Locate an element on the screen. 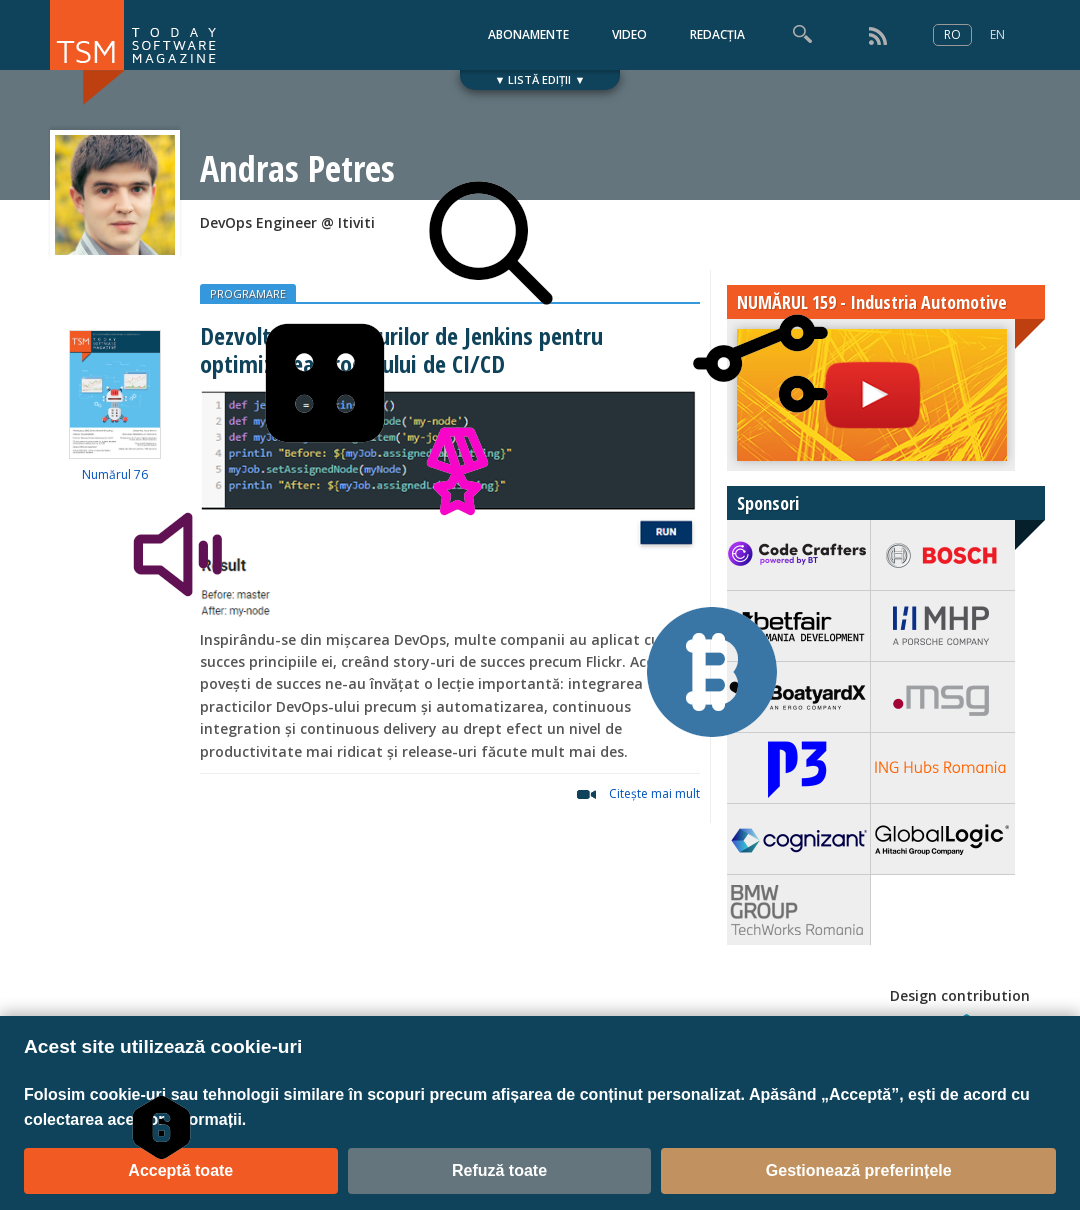  search for content or items is located at coordinates (491, 243).